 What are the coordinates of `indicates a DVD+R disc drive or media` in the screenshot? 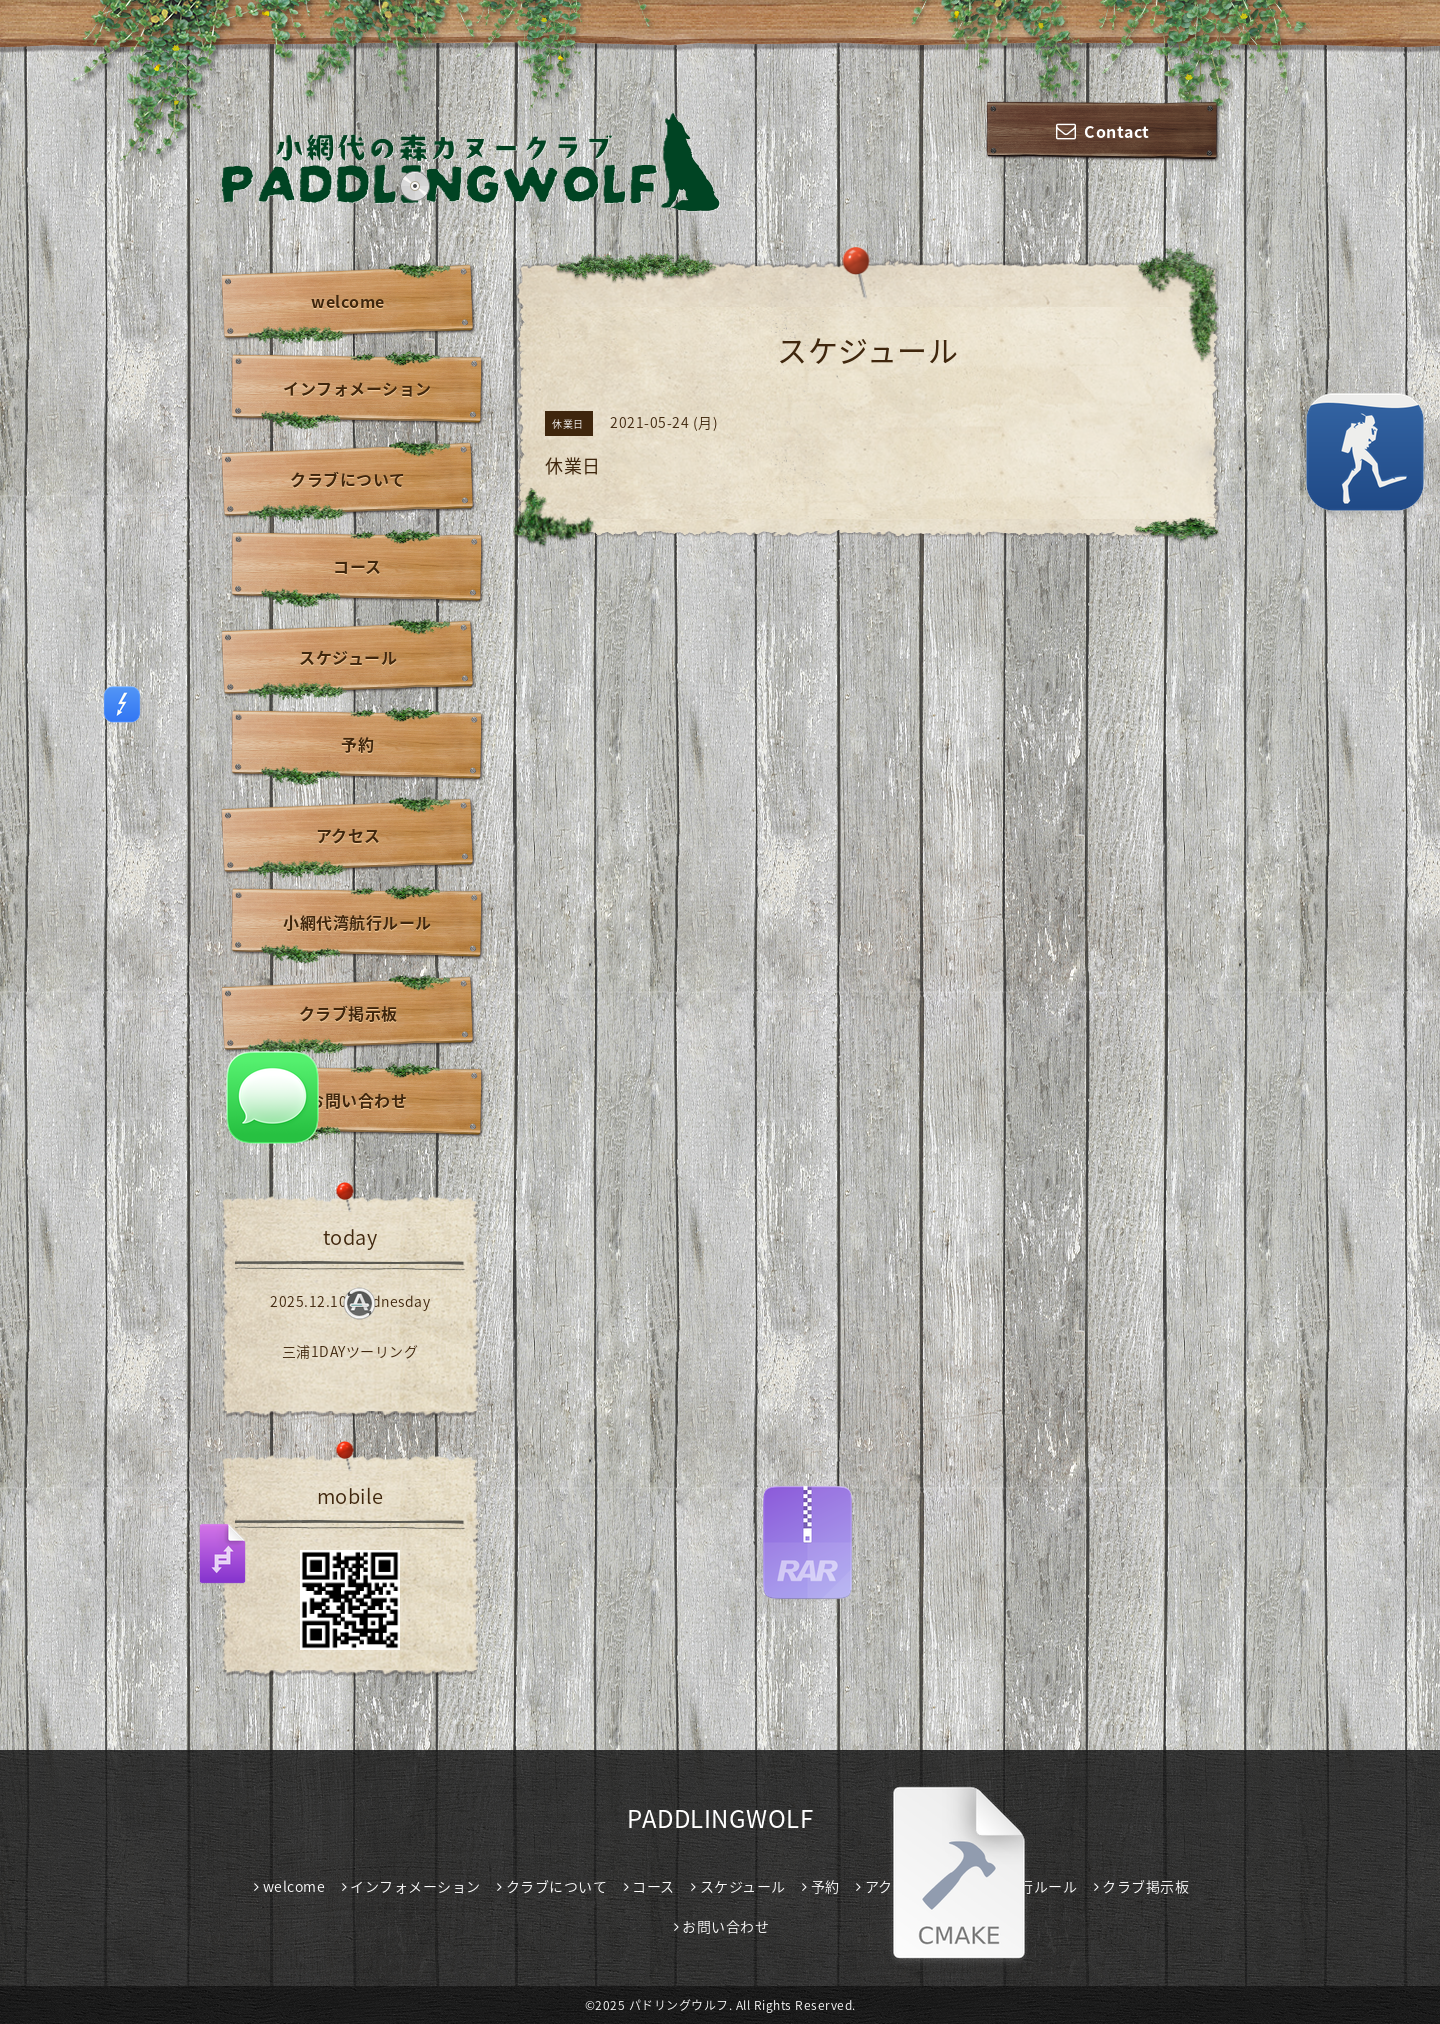 It's located at (415, 186).